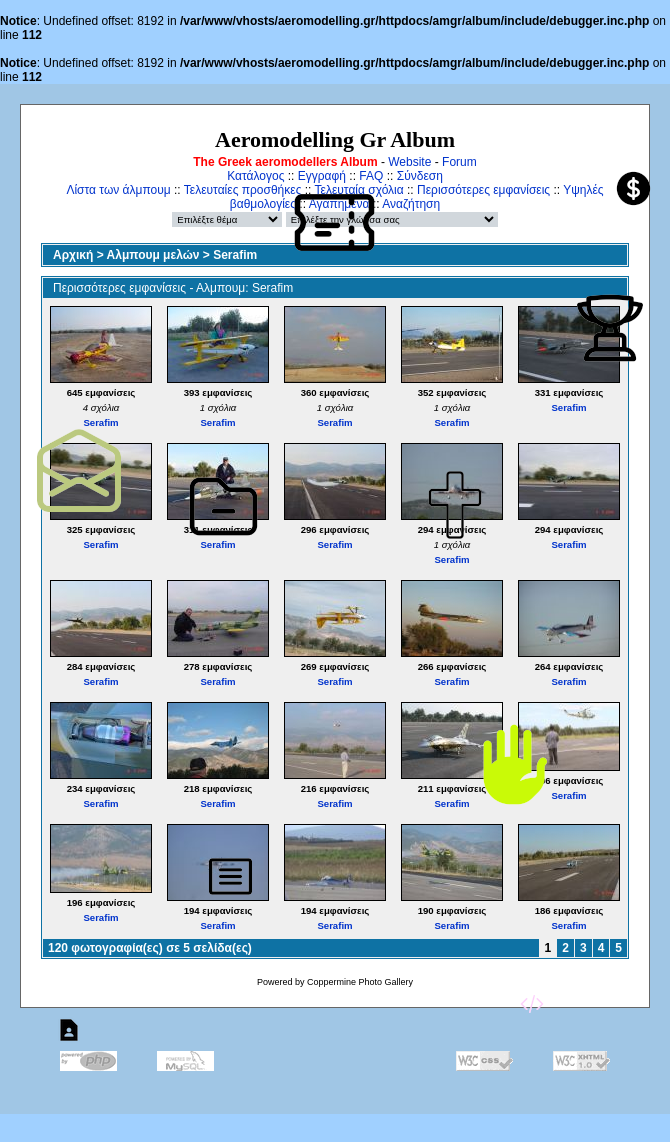  What do you see at coordinates (230, 876) in the screenshot?
I see `view article or document` at bounding box center [230, 876].